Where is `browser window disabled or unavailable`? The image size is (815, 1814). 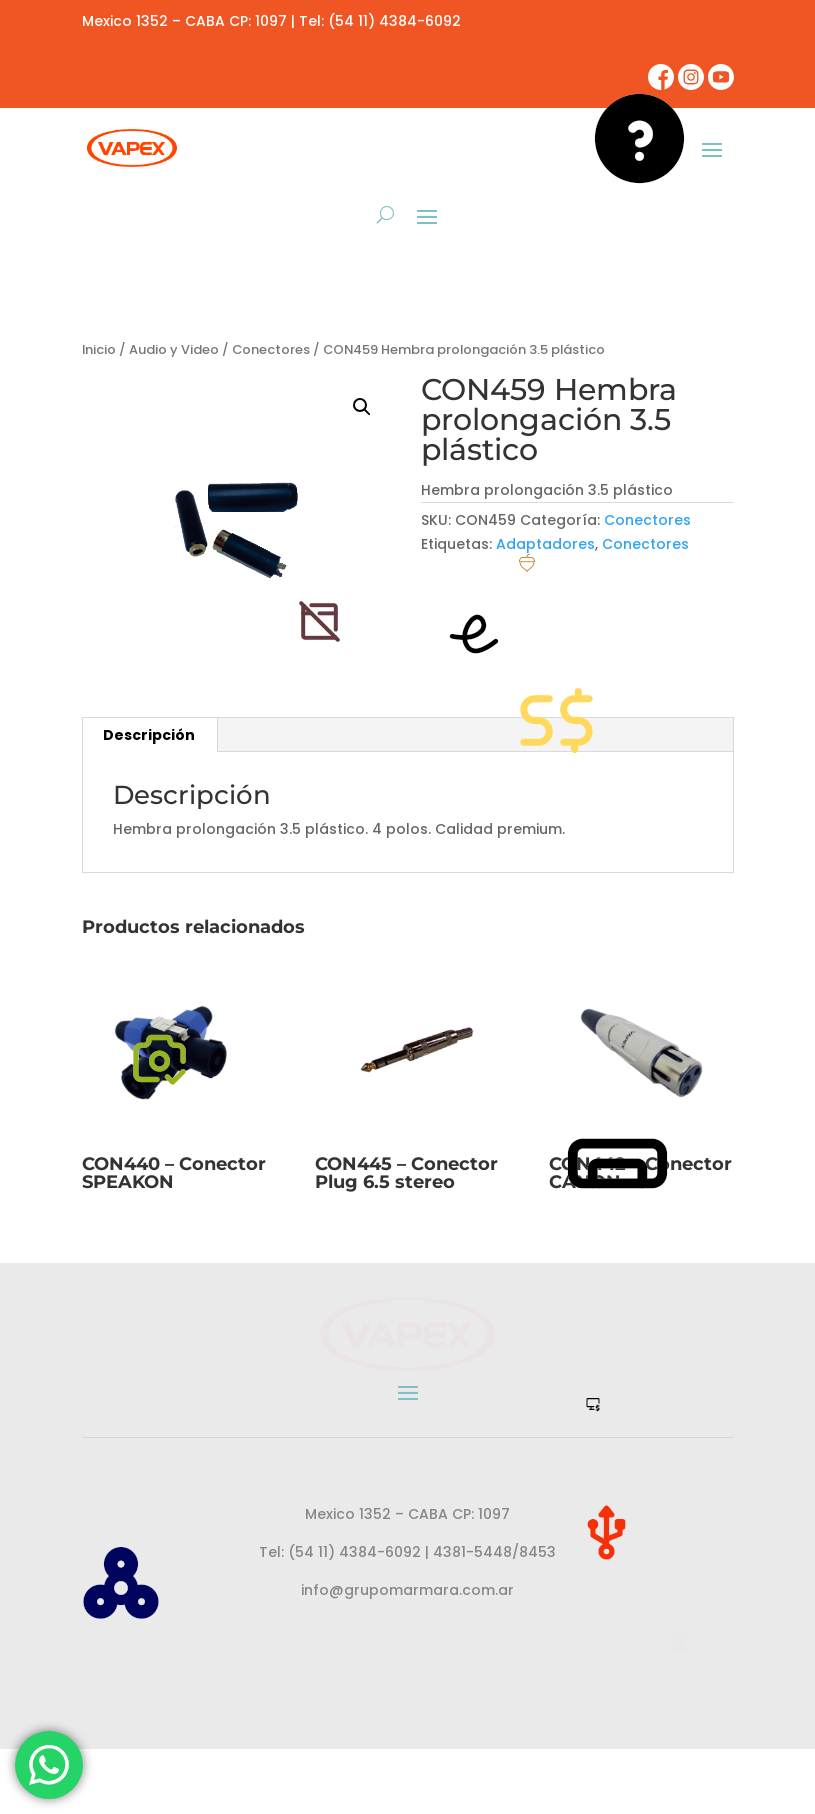 browser window disabled or unavailable is located at coordinates (319, 621).